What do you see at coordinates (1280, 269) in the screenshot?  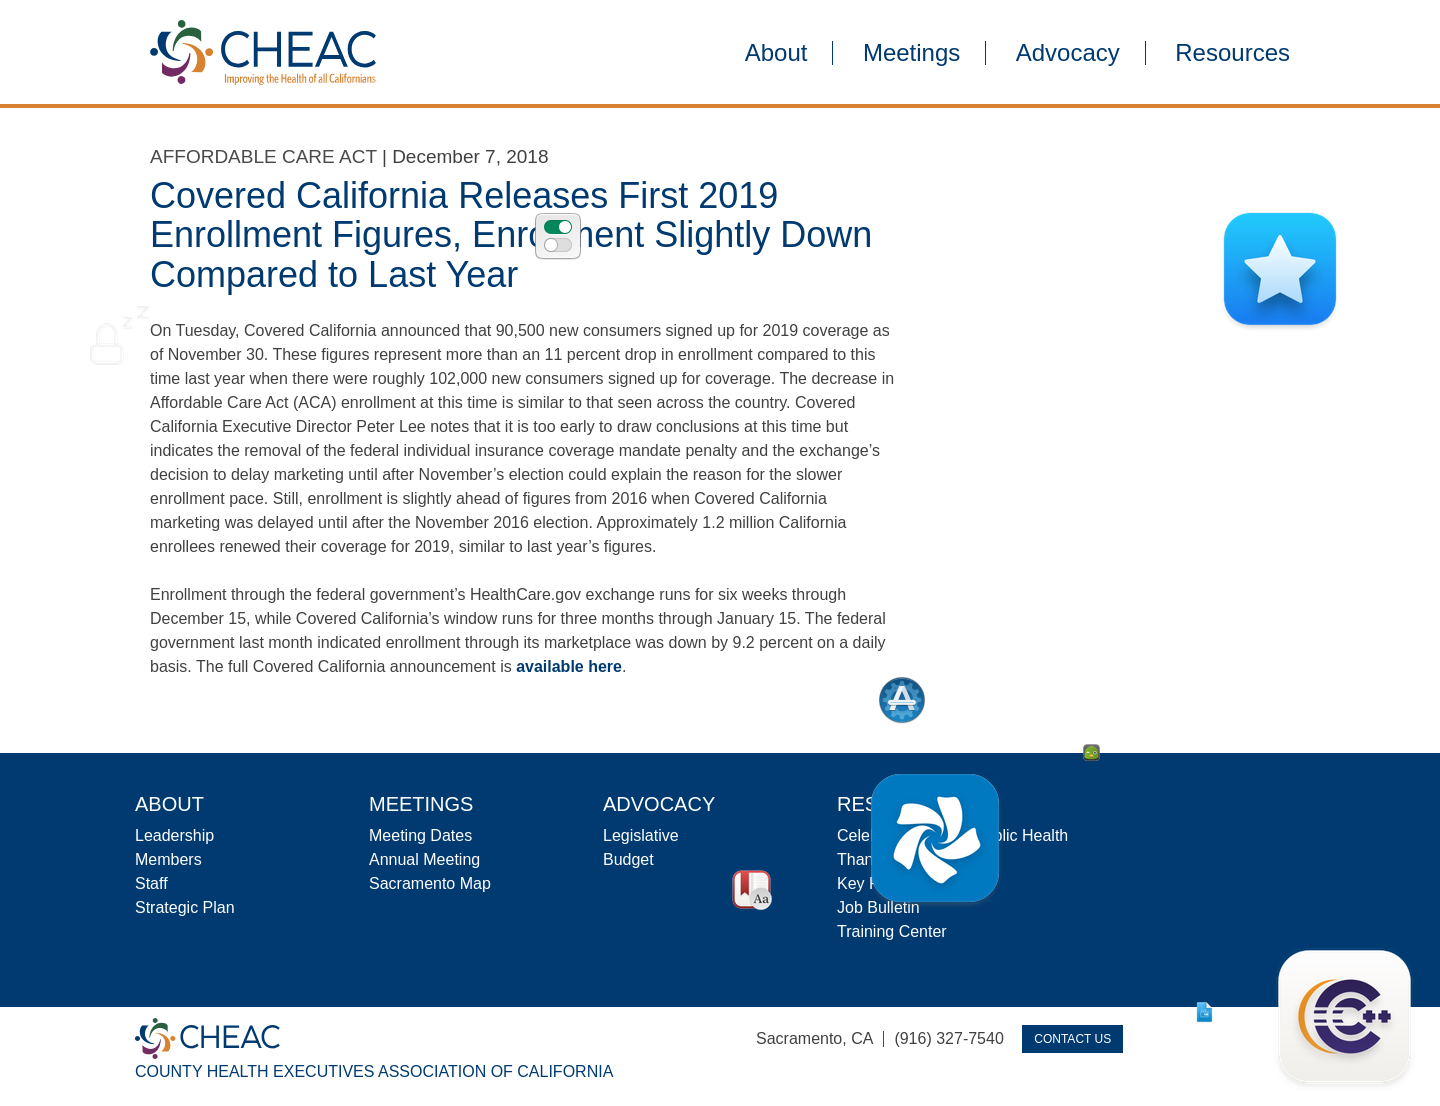 I see `open compizconfig settings manager` at bounding box center [1280, 269].